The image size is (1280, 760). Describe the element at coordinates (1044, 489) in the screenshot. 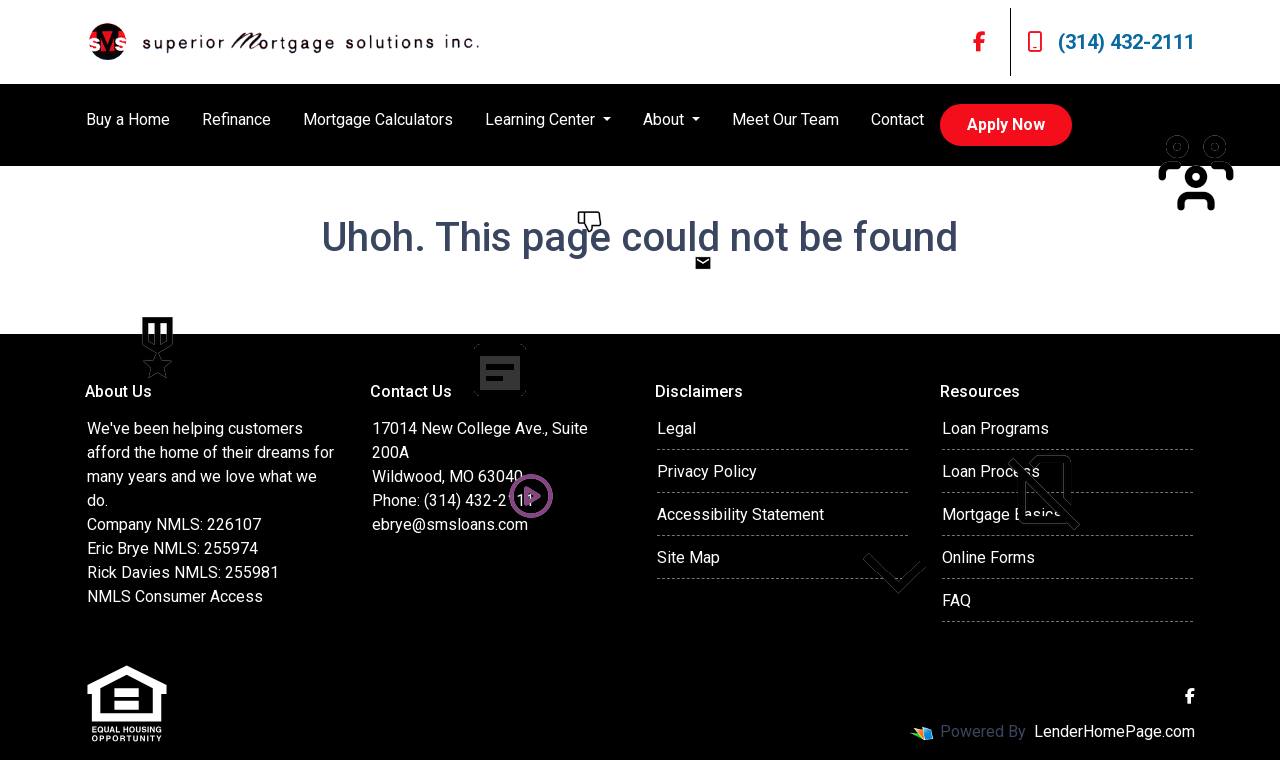

I see `no sim card detected` at that location.